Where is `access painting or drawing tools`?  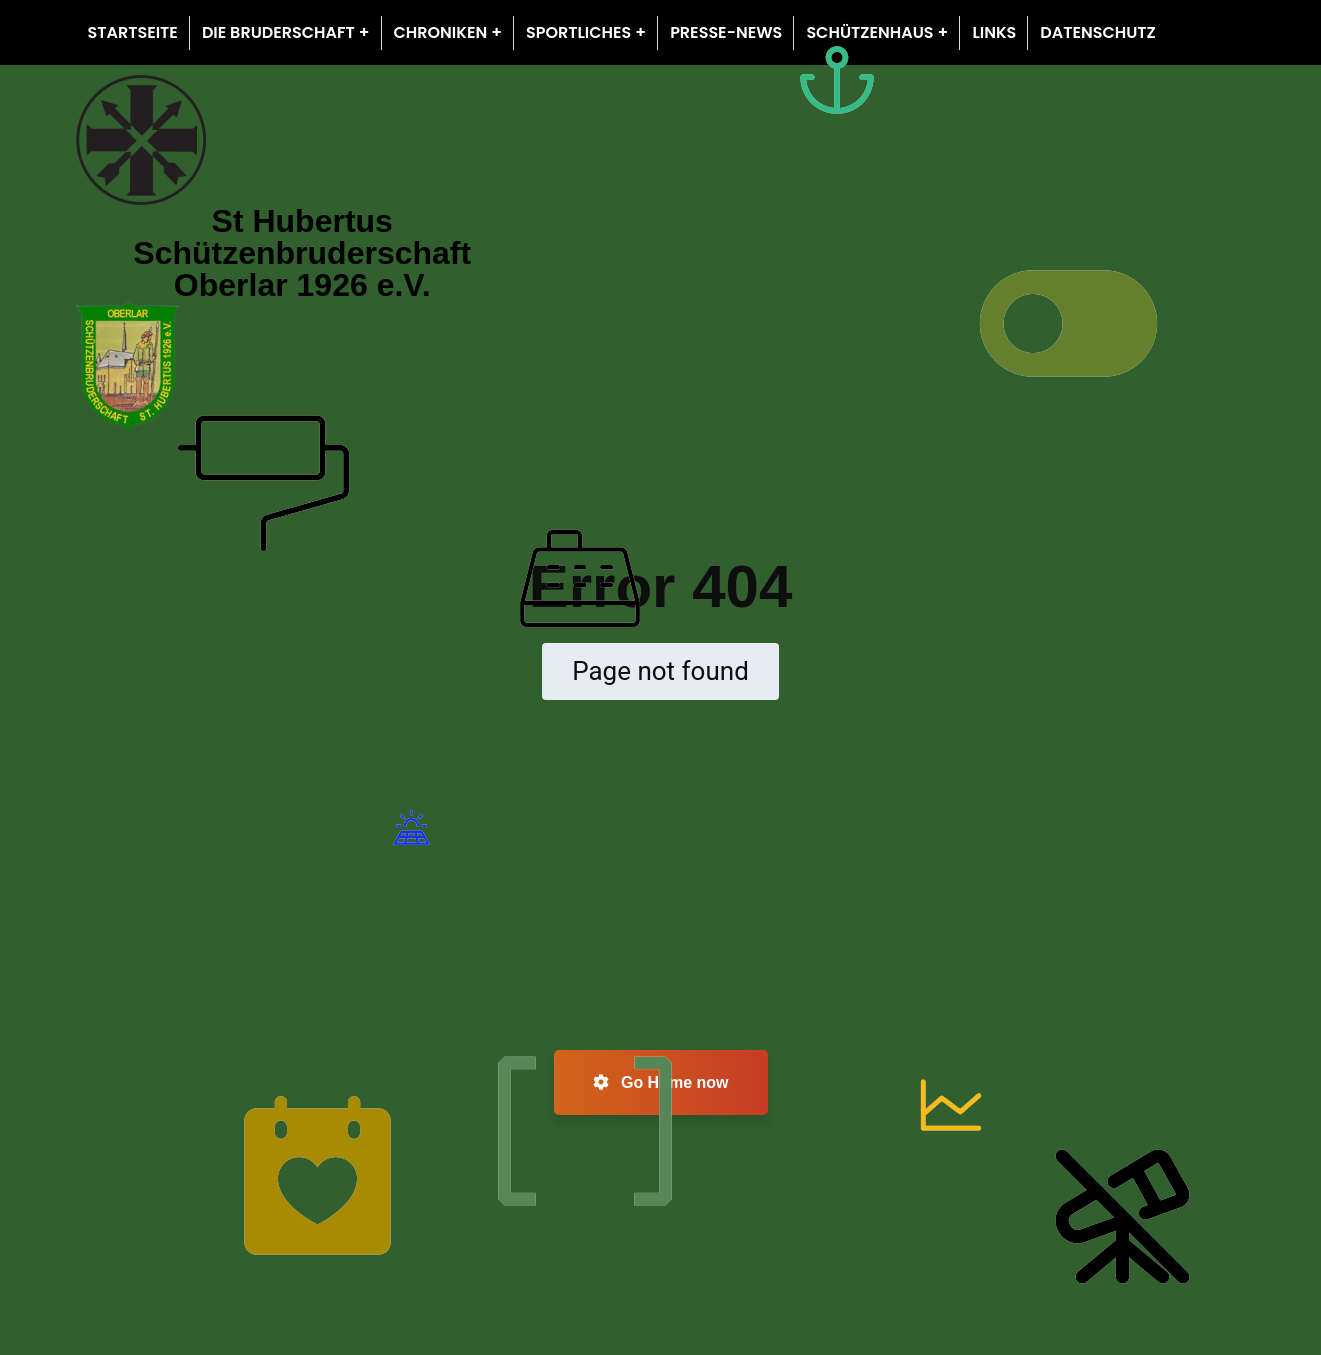 access painting or drawing tools is located at coordinates (263, 471).